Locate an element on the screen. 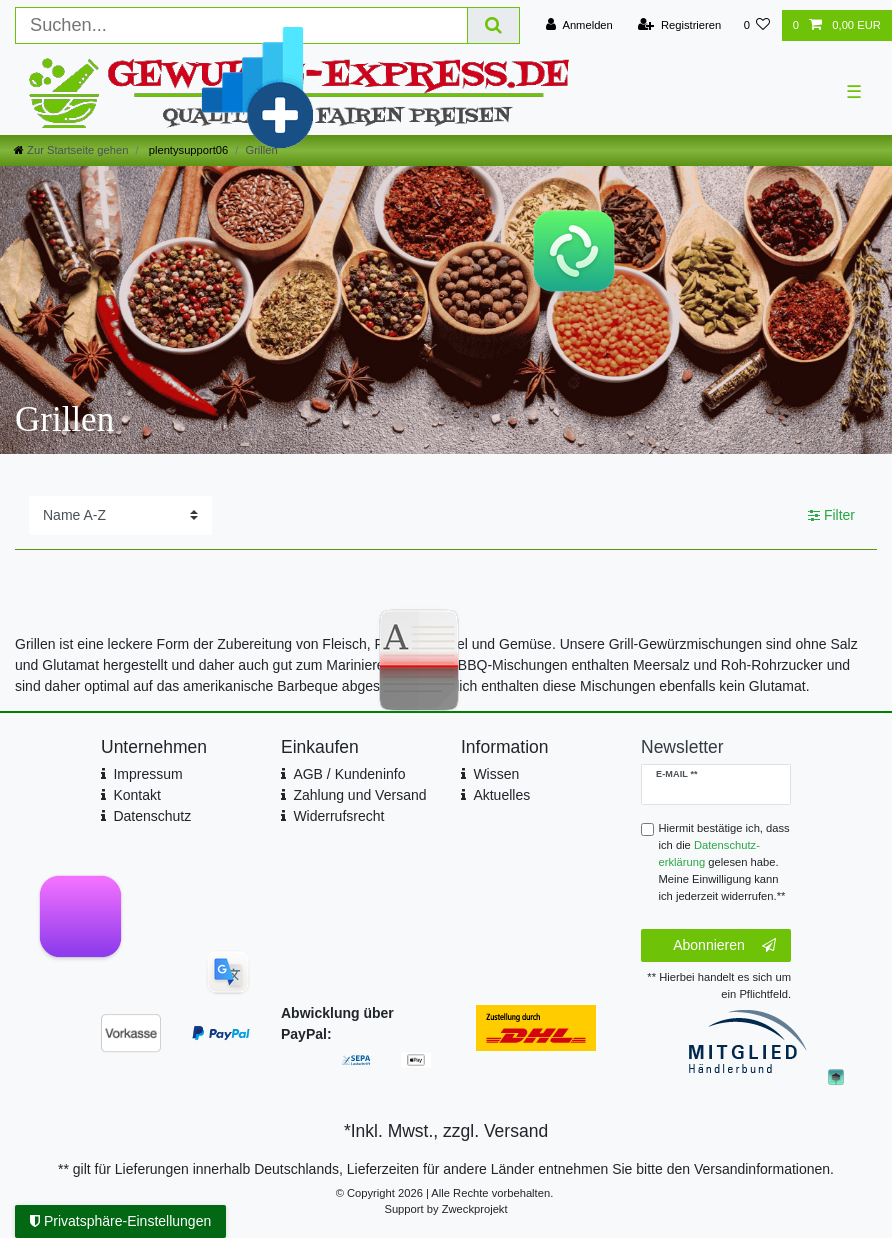  placeholder template for a macOS app icon is located at coordinates (80, 916).